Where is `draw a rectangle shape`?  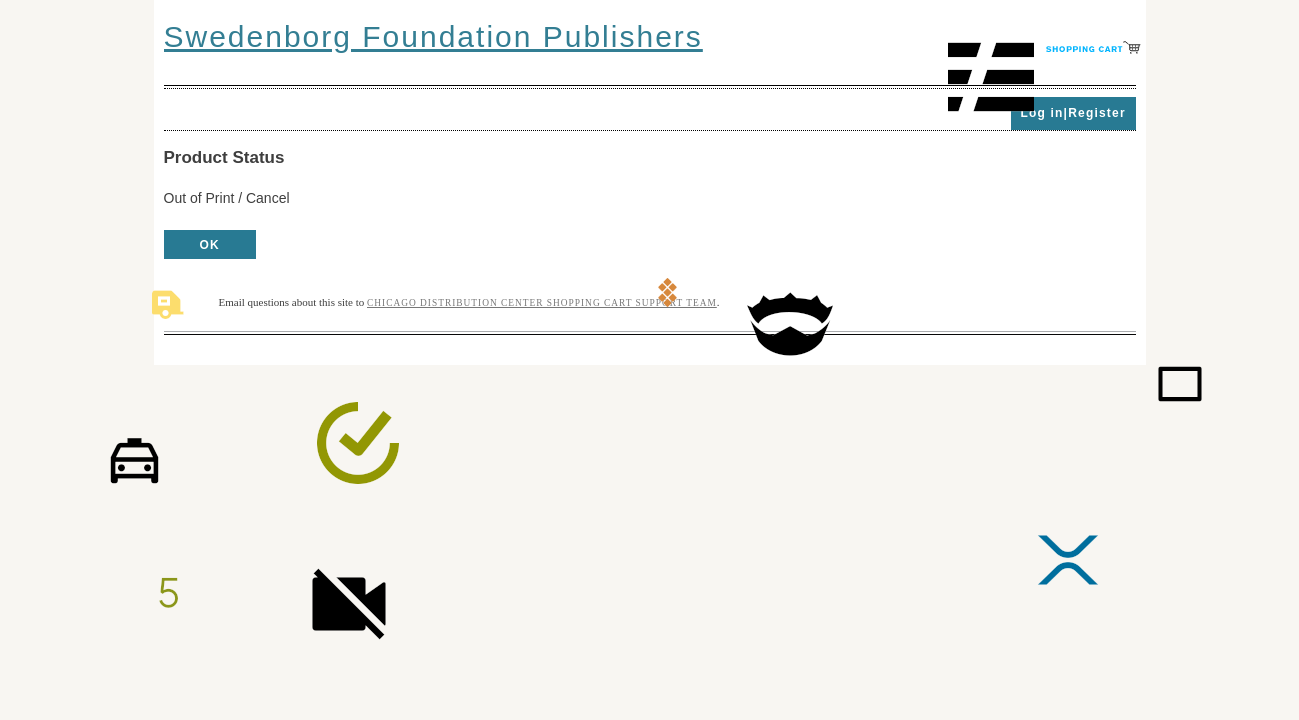 draw a rectangle shape is located at coordinates (1180, 384).